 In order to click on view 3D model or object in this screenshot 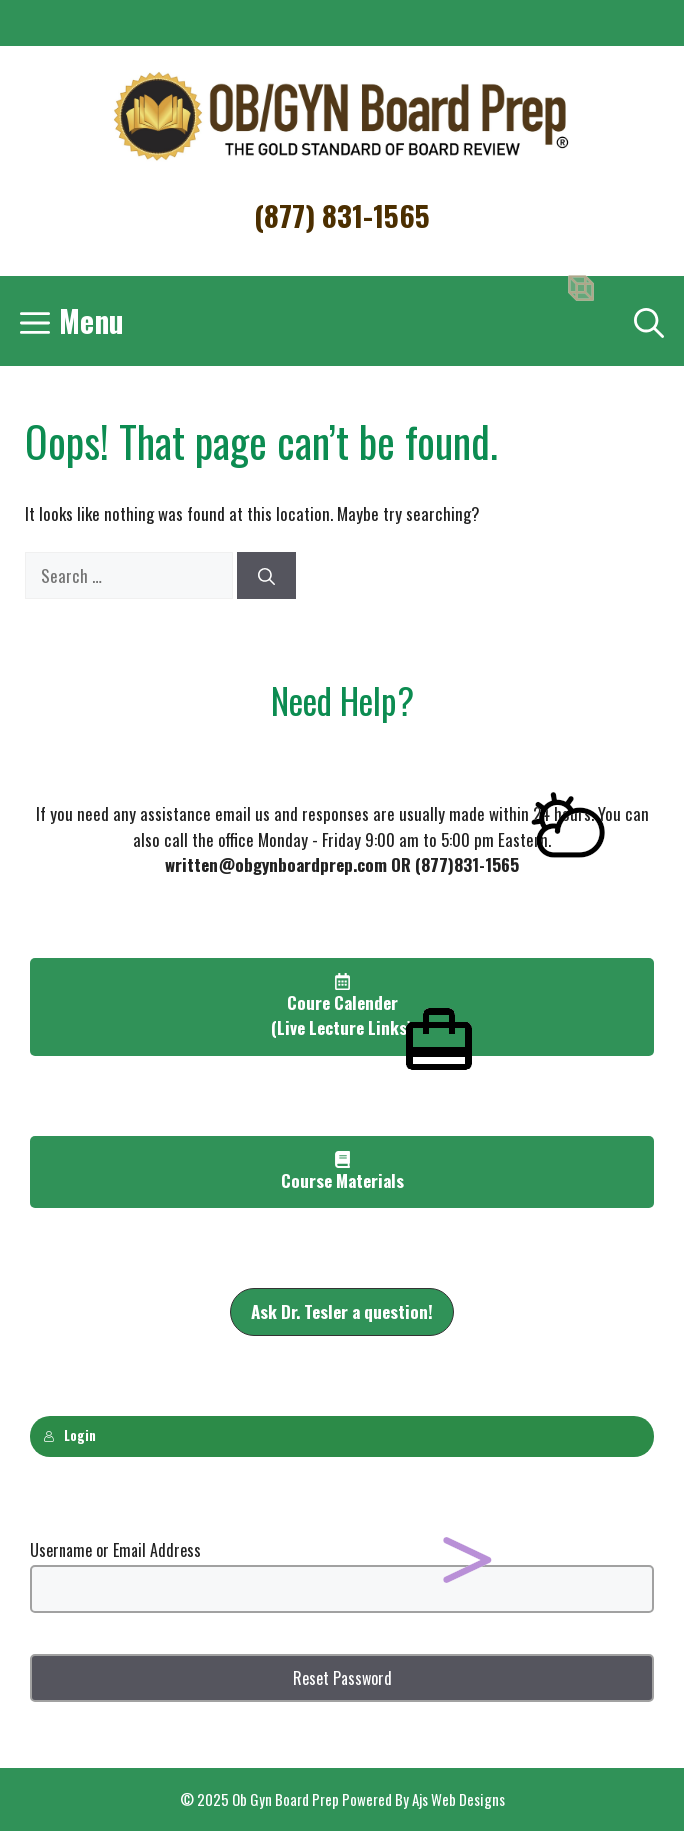, I will do `click(581, 288)`.